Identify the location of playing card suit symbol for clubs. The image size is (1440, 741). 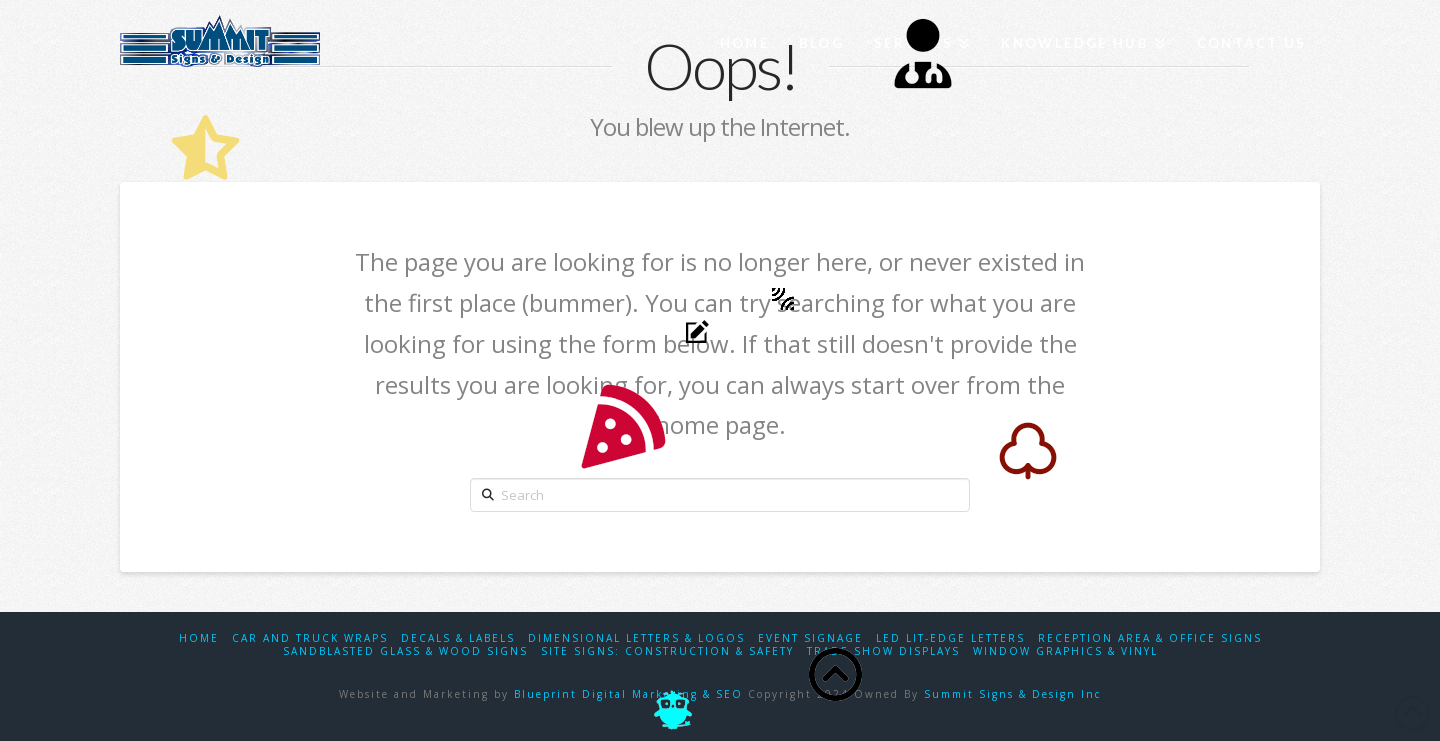
(1028, 451).